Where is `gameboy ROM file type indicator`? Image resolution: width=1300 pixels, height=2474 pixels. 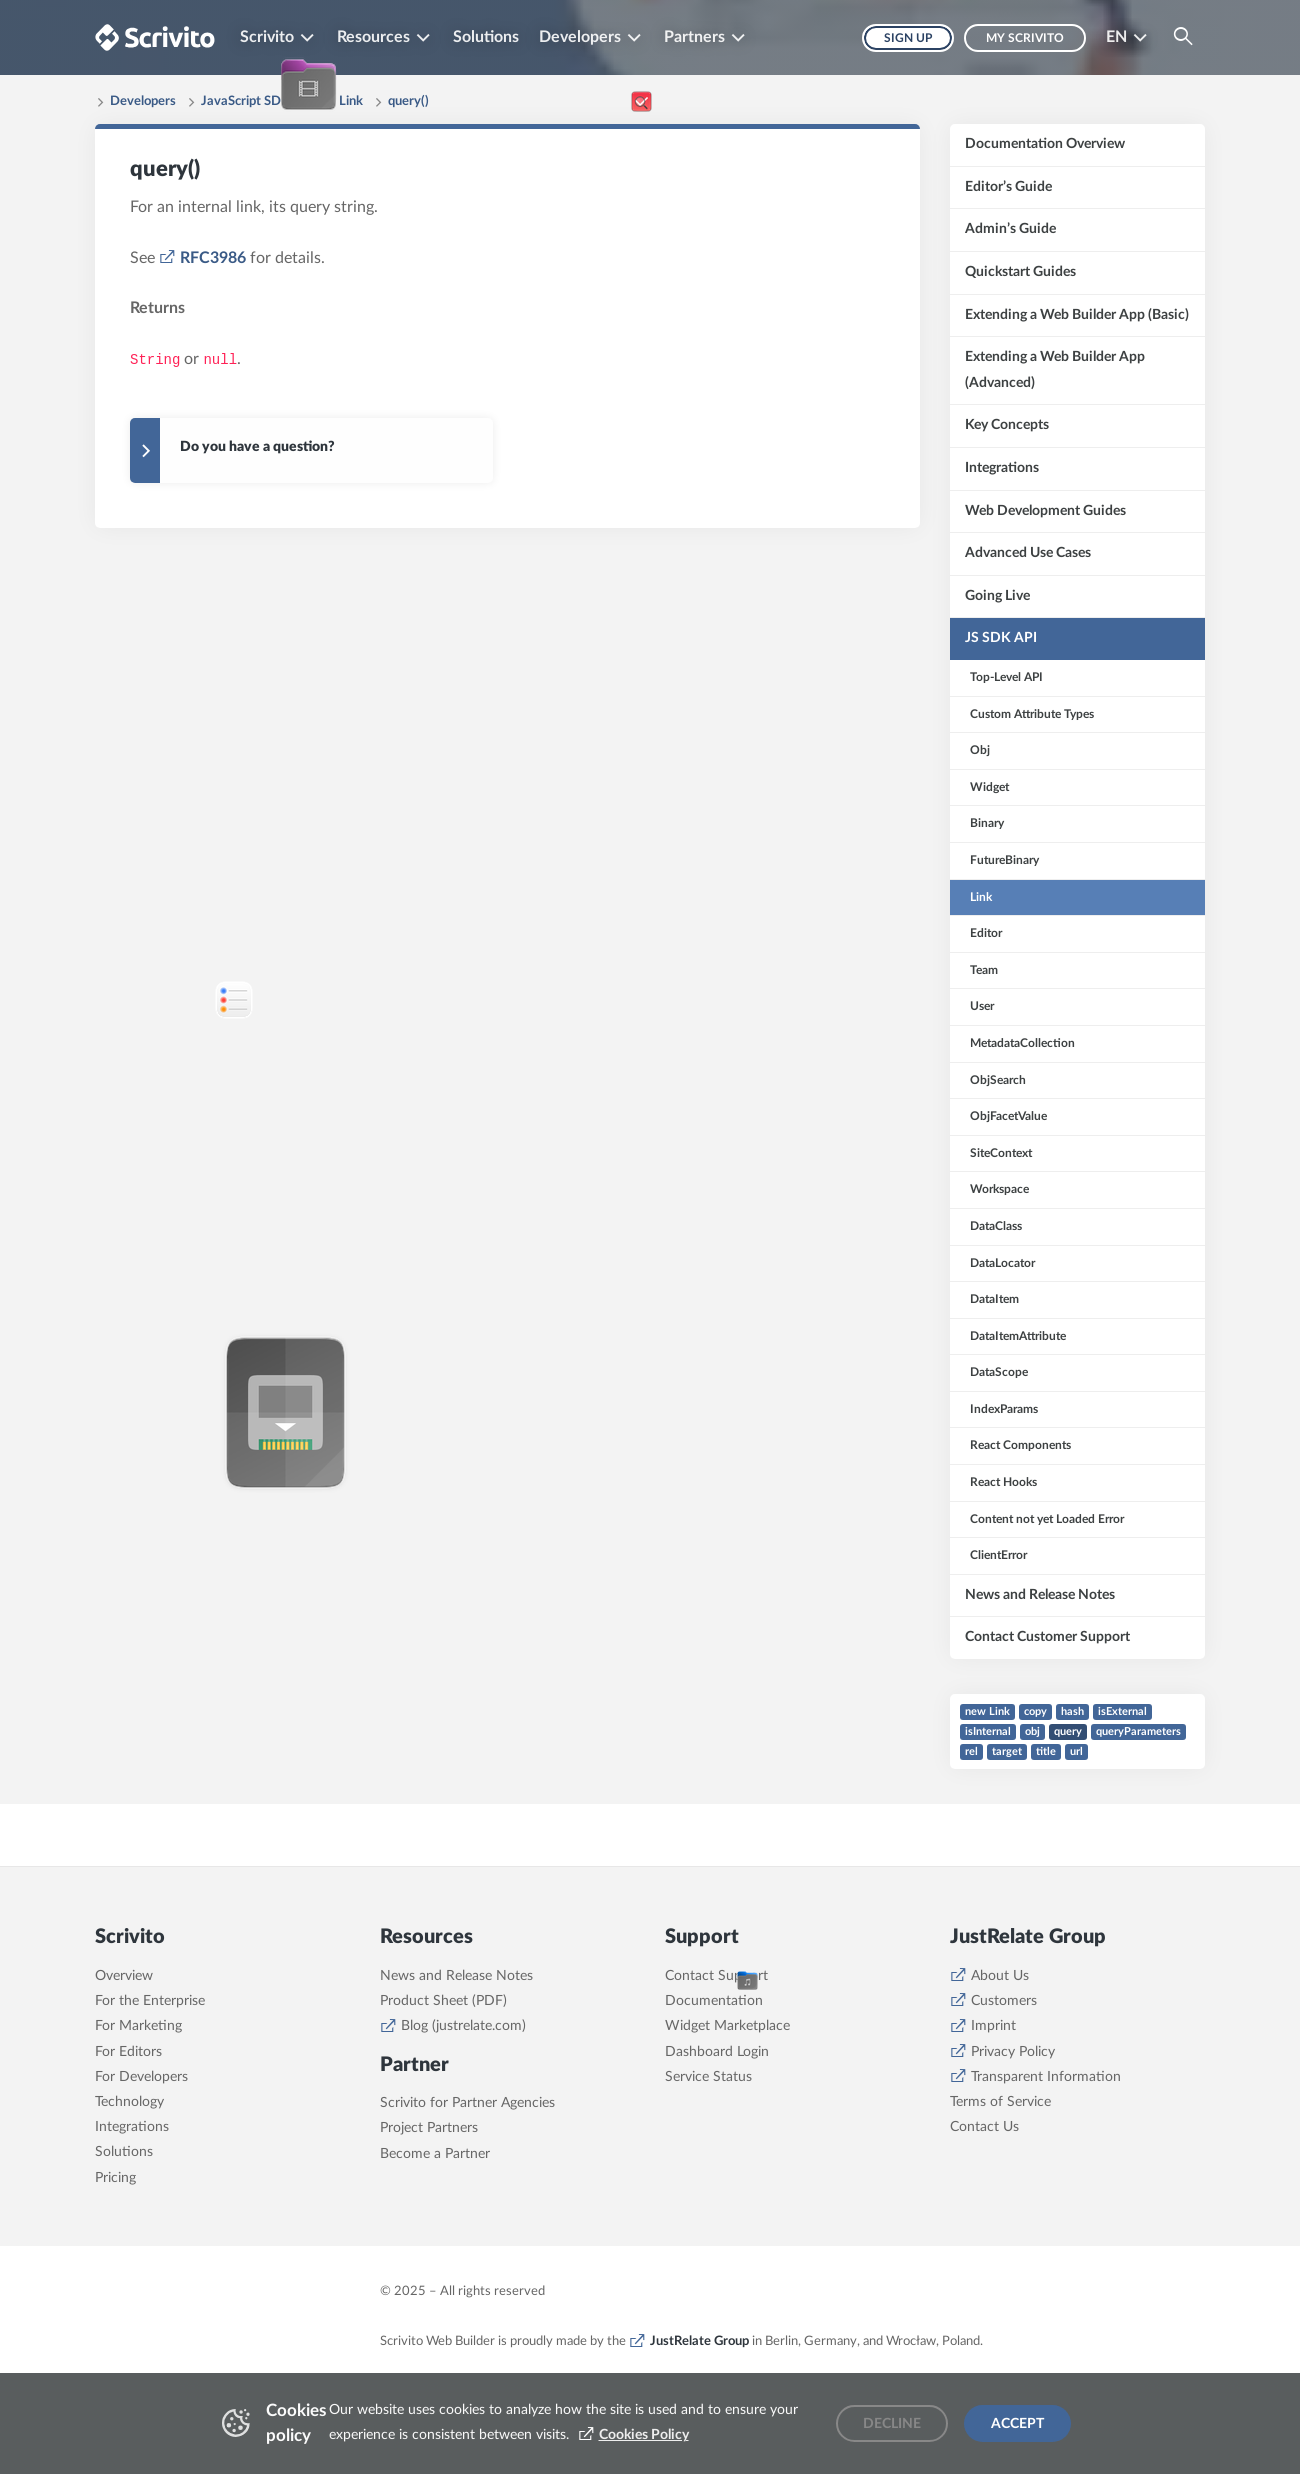 gameboy ROM file type indicator is located at coordinates (285, 1412).